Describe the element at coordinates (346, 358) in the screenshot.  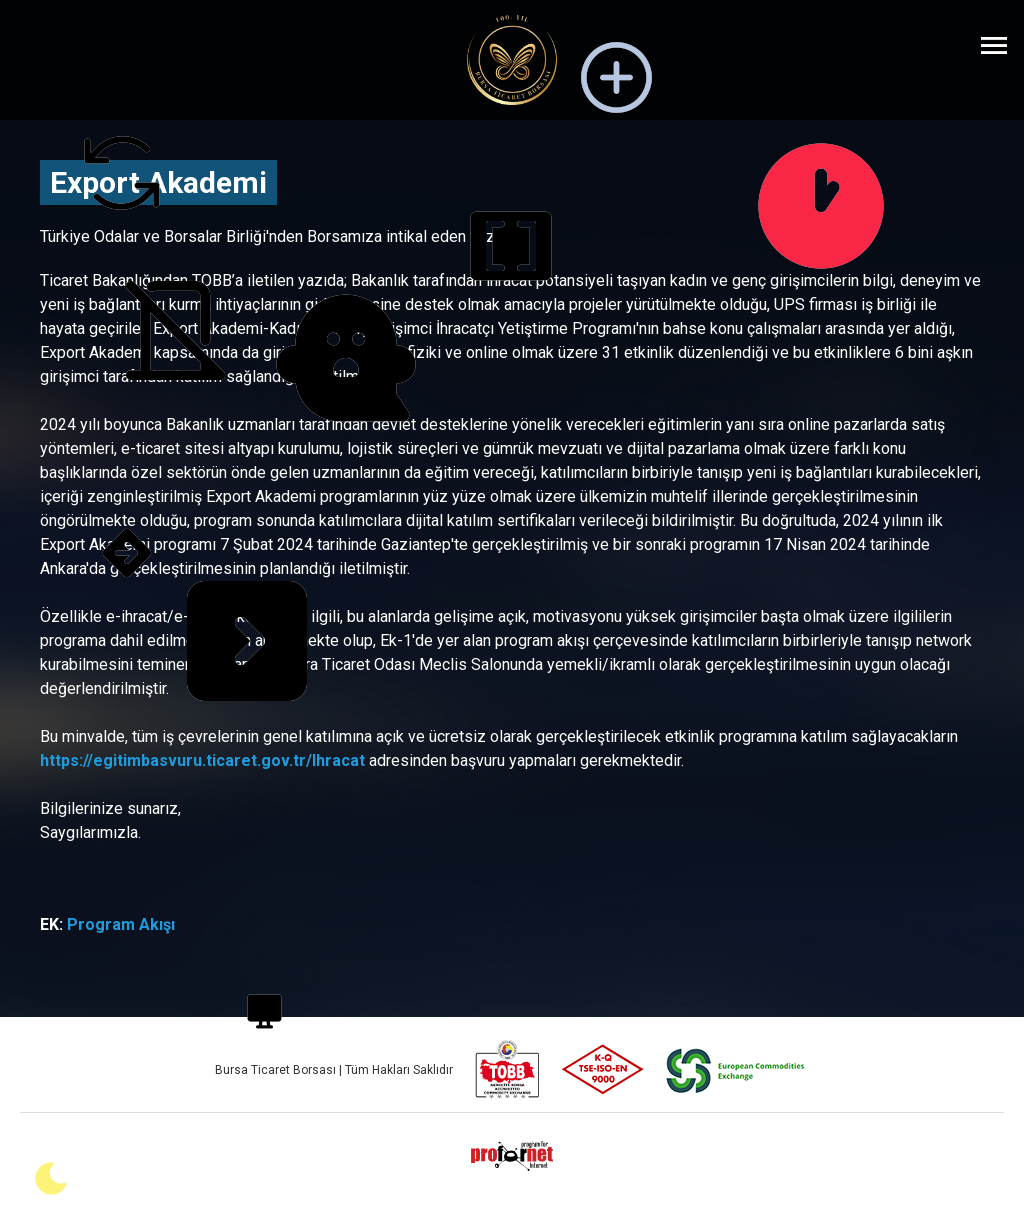
I see `toggle ghost mode or invisible status` at that location.